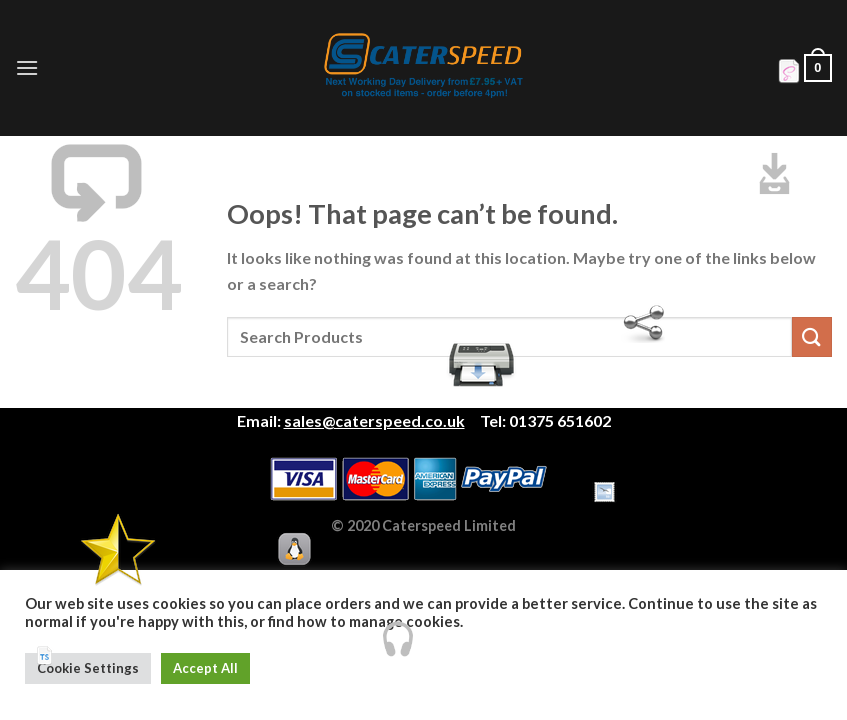 The width and height of the screenshot is (847, 720). What do you see at coordinates (44, 655) in the screenshot?
I see `a typescript source code file` at bounding box center [44, 655].